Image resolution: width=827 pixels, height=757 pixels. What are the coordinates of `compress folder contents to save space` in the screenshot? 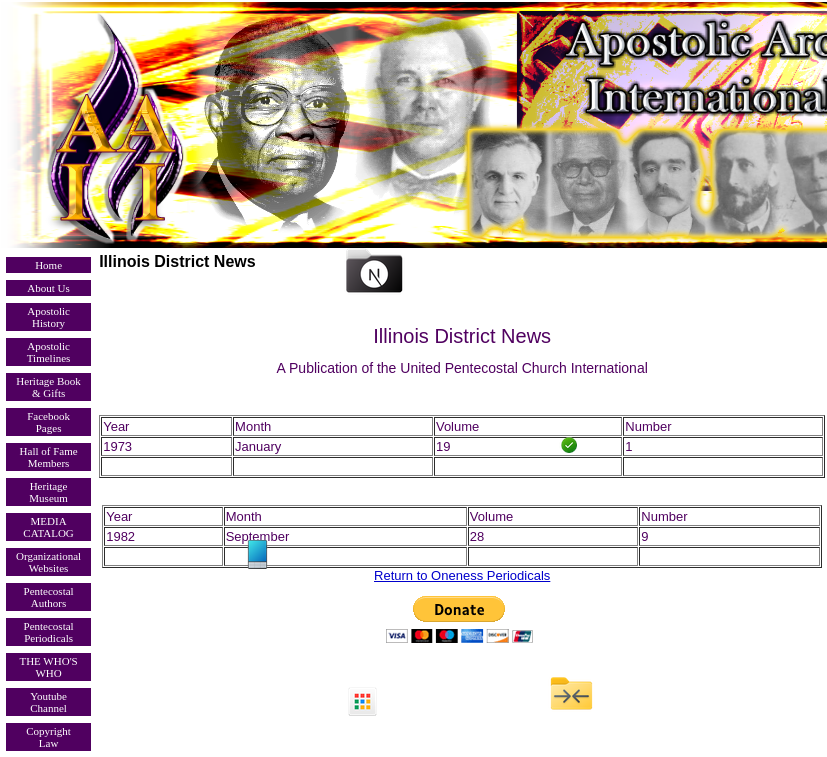 It's located at (571, 694).